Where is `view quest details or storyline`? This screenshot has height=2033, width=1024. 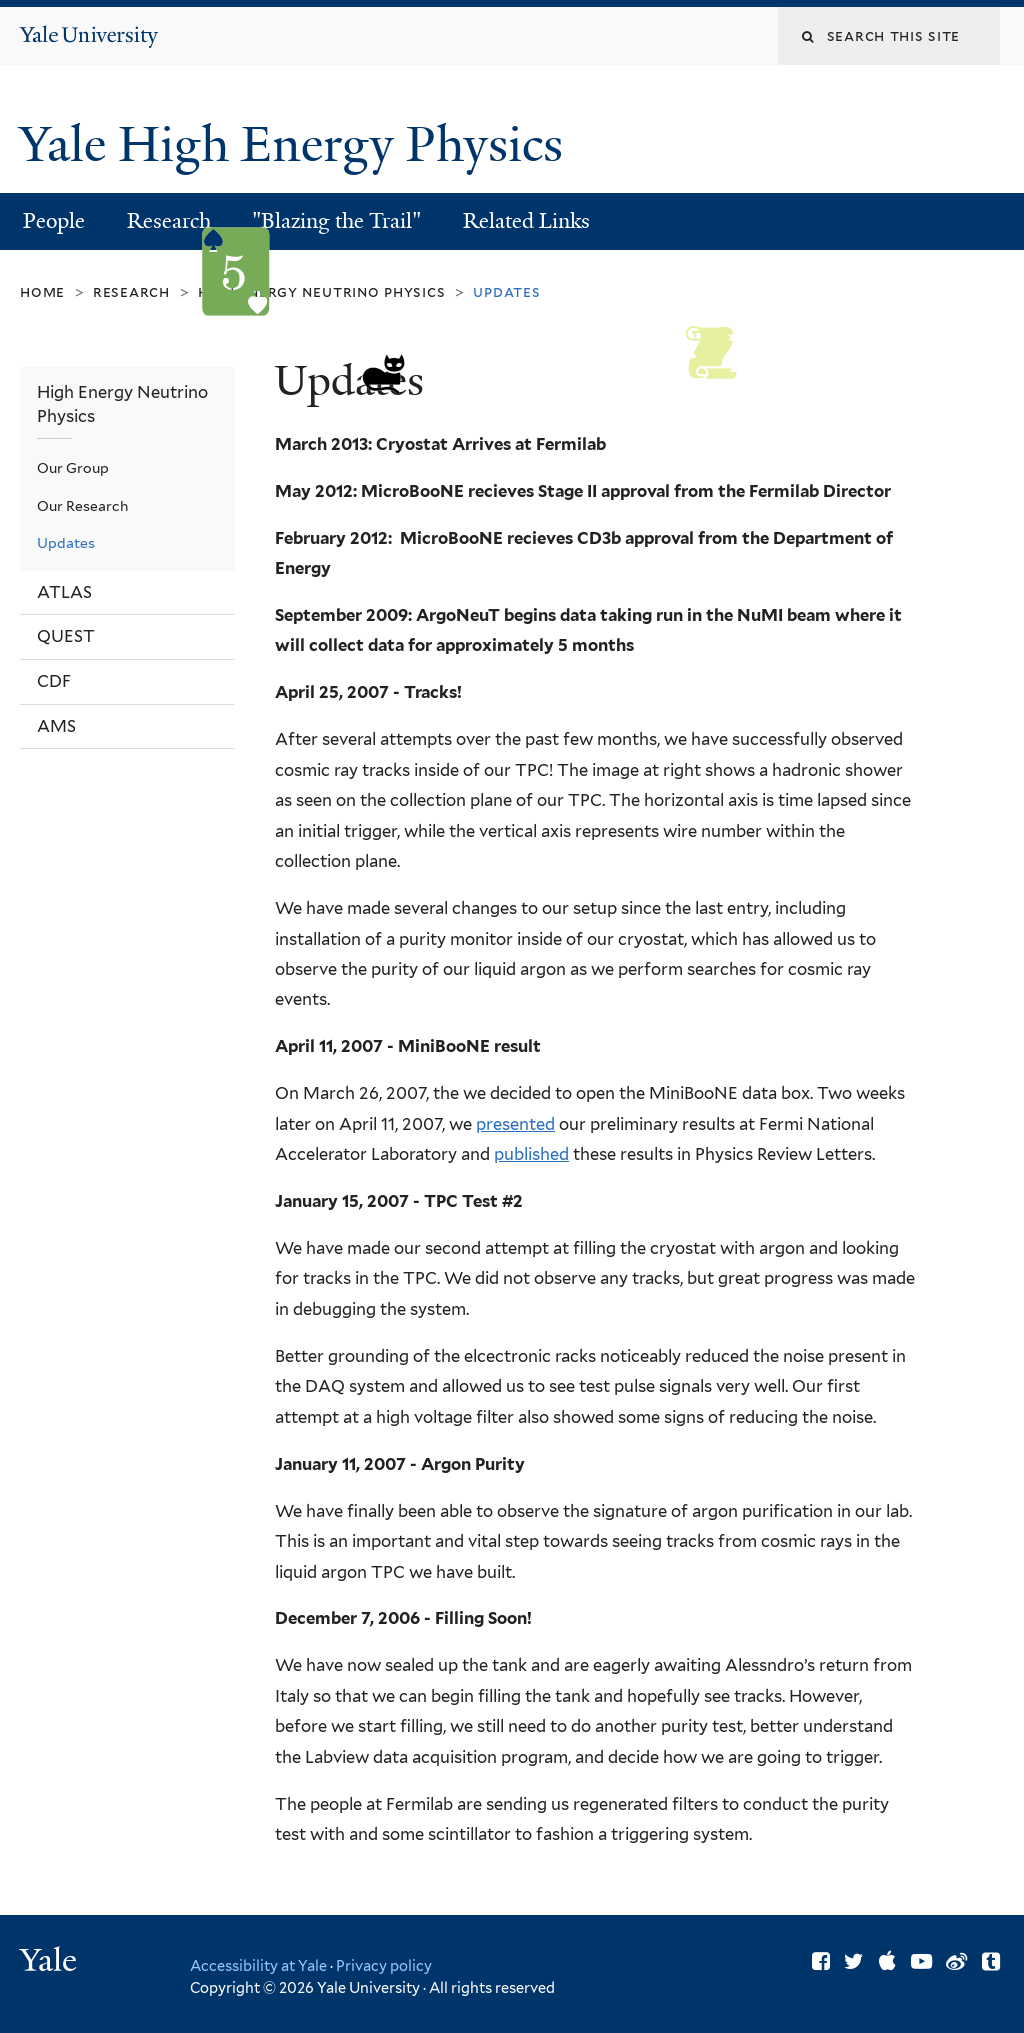
view quest details or storyline is located at coordinates (710, 352).